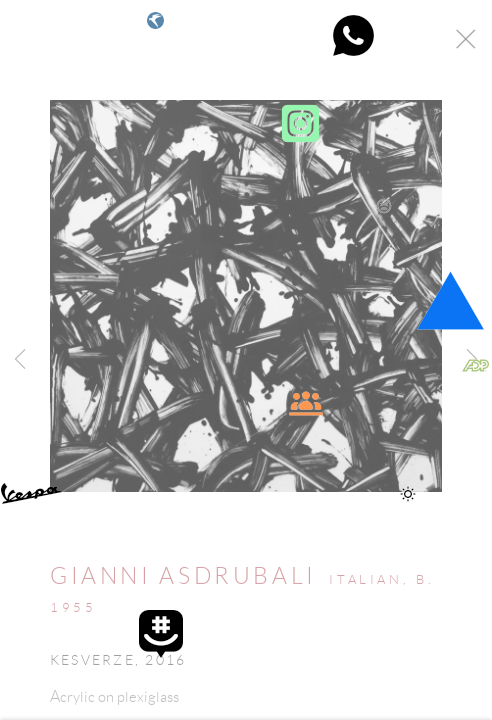  What do you see at coordinates (155, 20) in the screenshot?
I see `parrot security os logo` at bounding box center [155, 20].